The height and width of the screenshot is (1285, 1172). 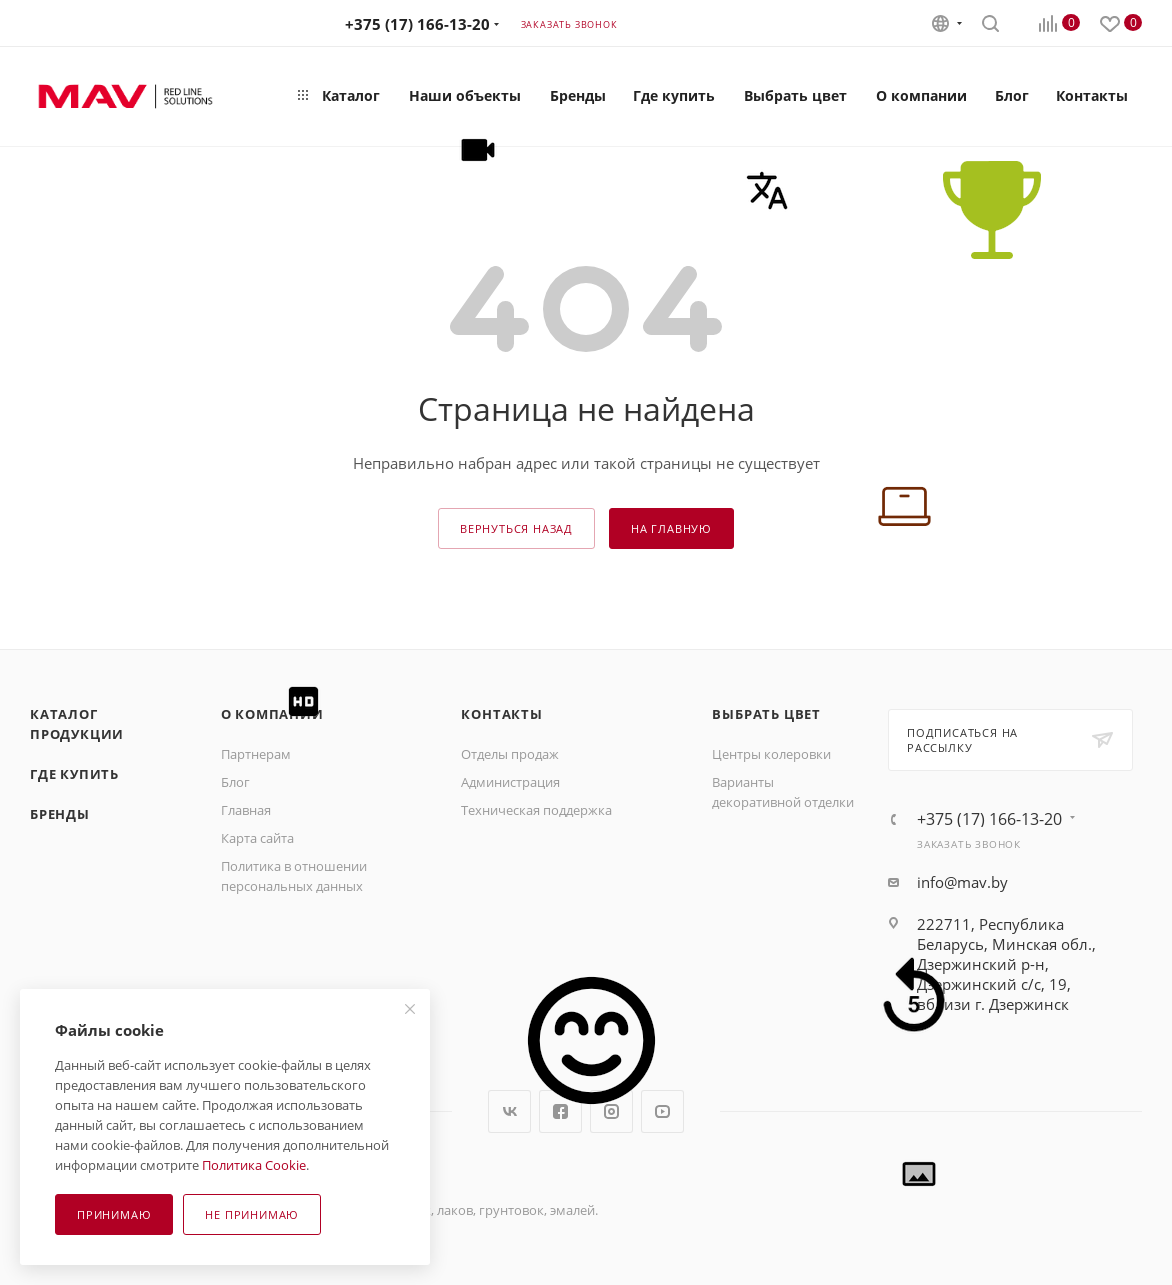 I want to click on switch to desktop or laptop view, so click(x=904, y=505).